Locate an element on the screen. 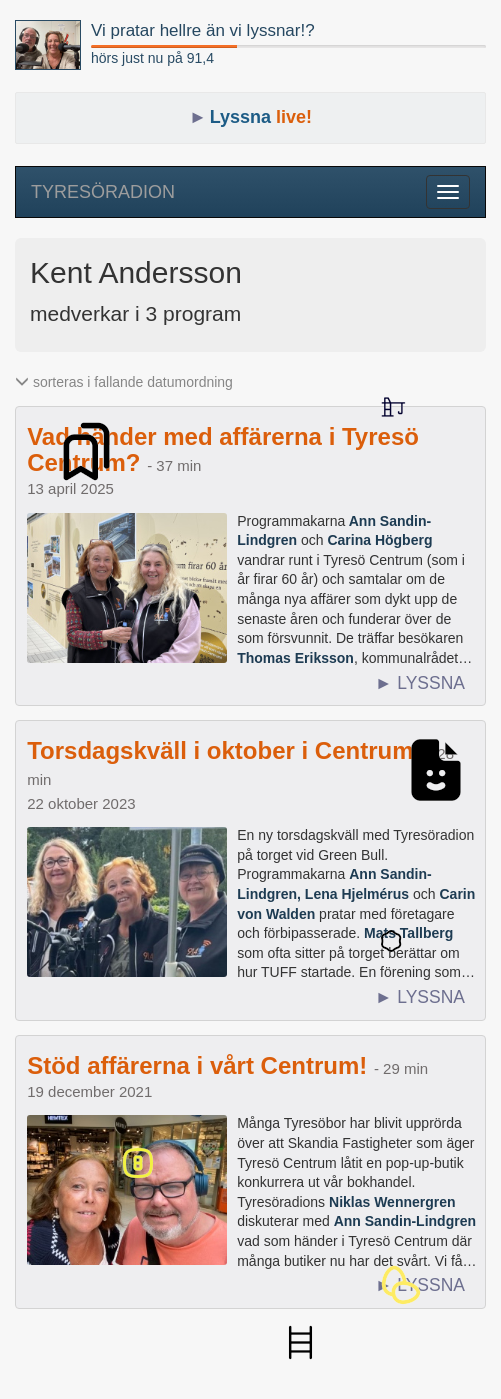 This screenshot has height=1399, width=501. browse egg or breakfast recipes is located at coordinates (401, 1283).